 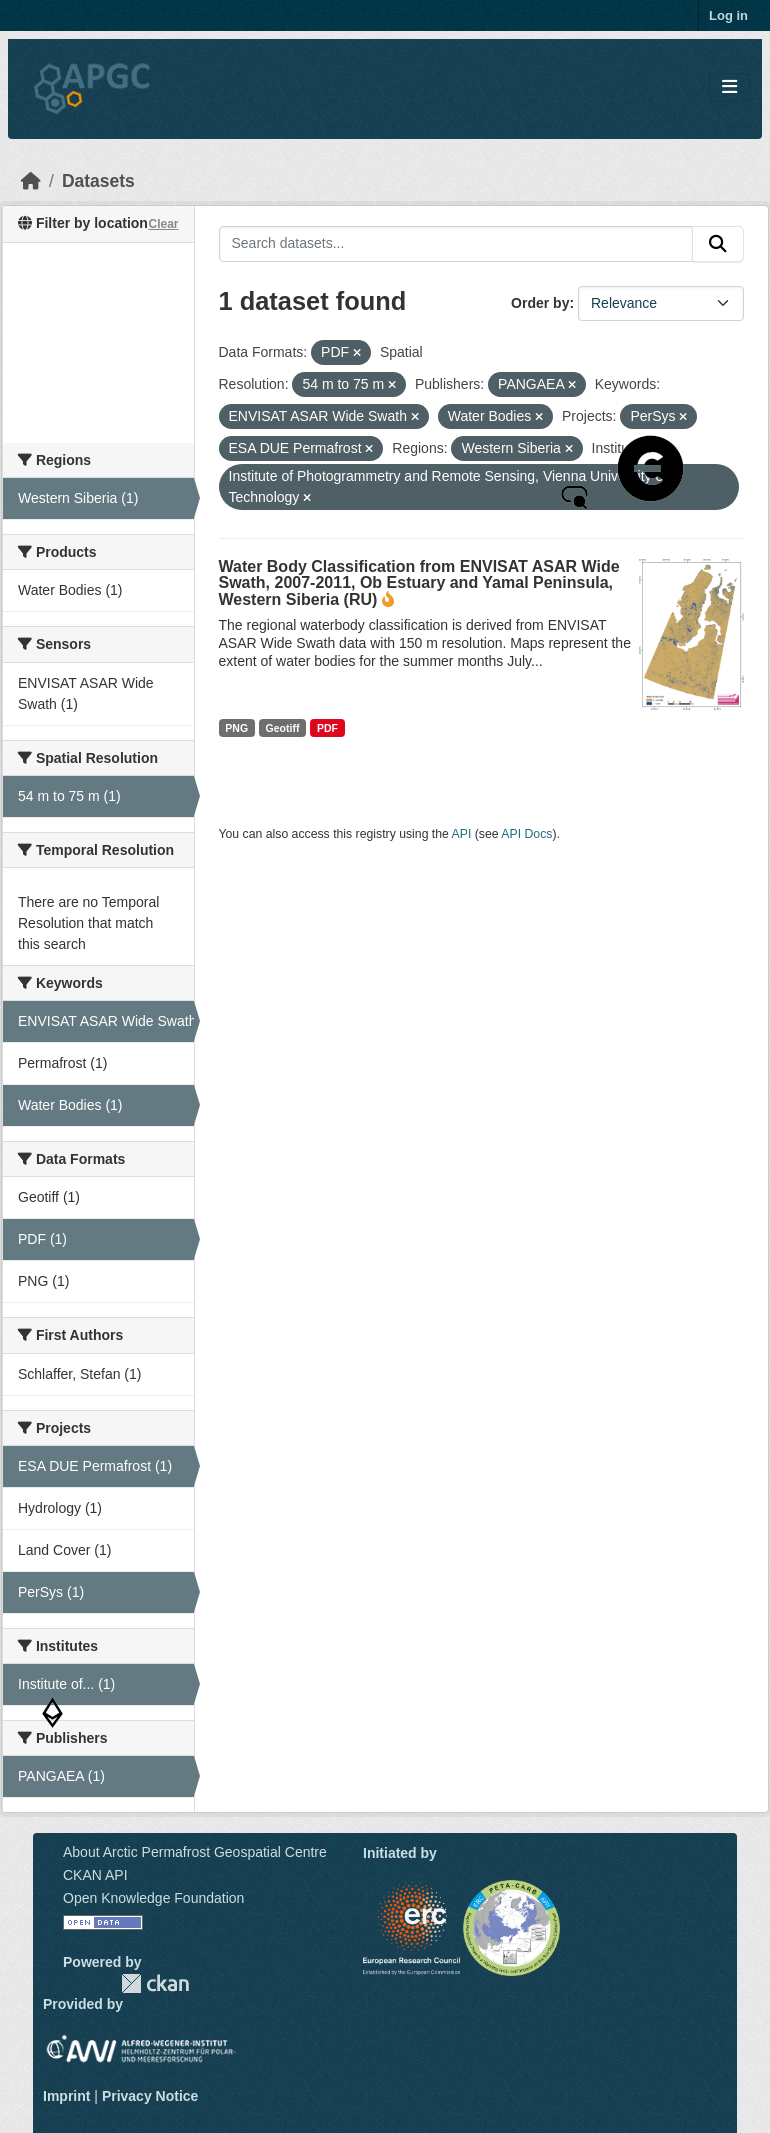 What do you see at coordinates (52, 1712) in the screenshot?
I see `view ethereum wallet balance` at bounding box center [52, 1712].